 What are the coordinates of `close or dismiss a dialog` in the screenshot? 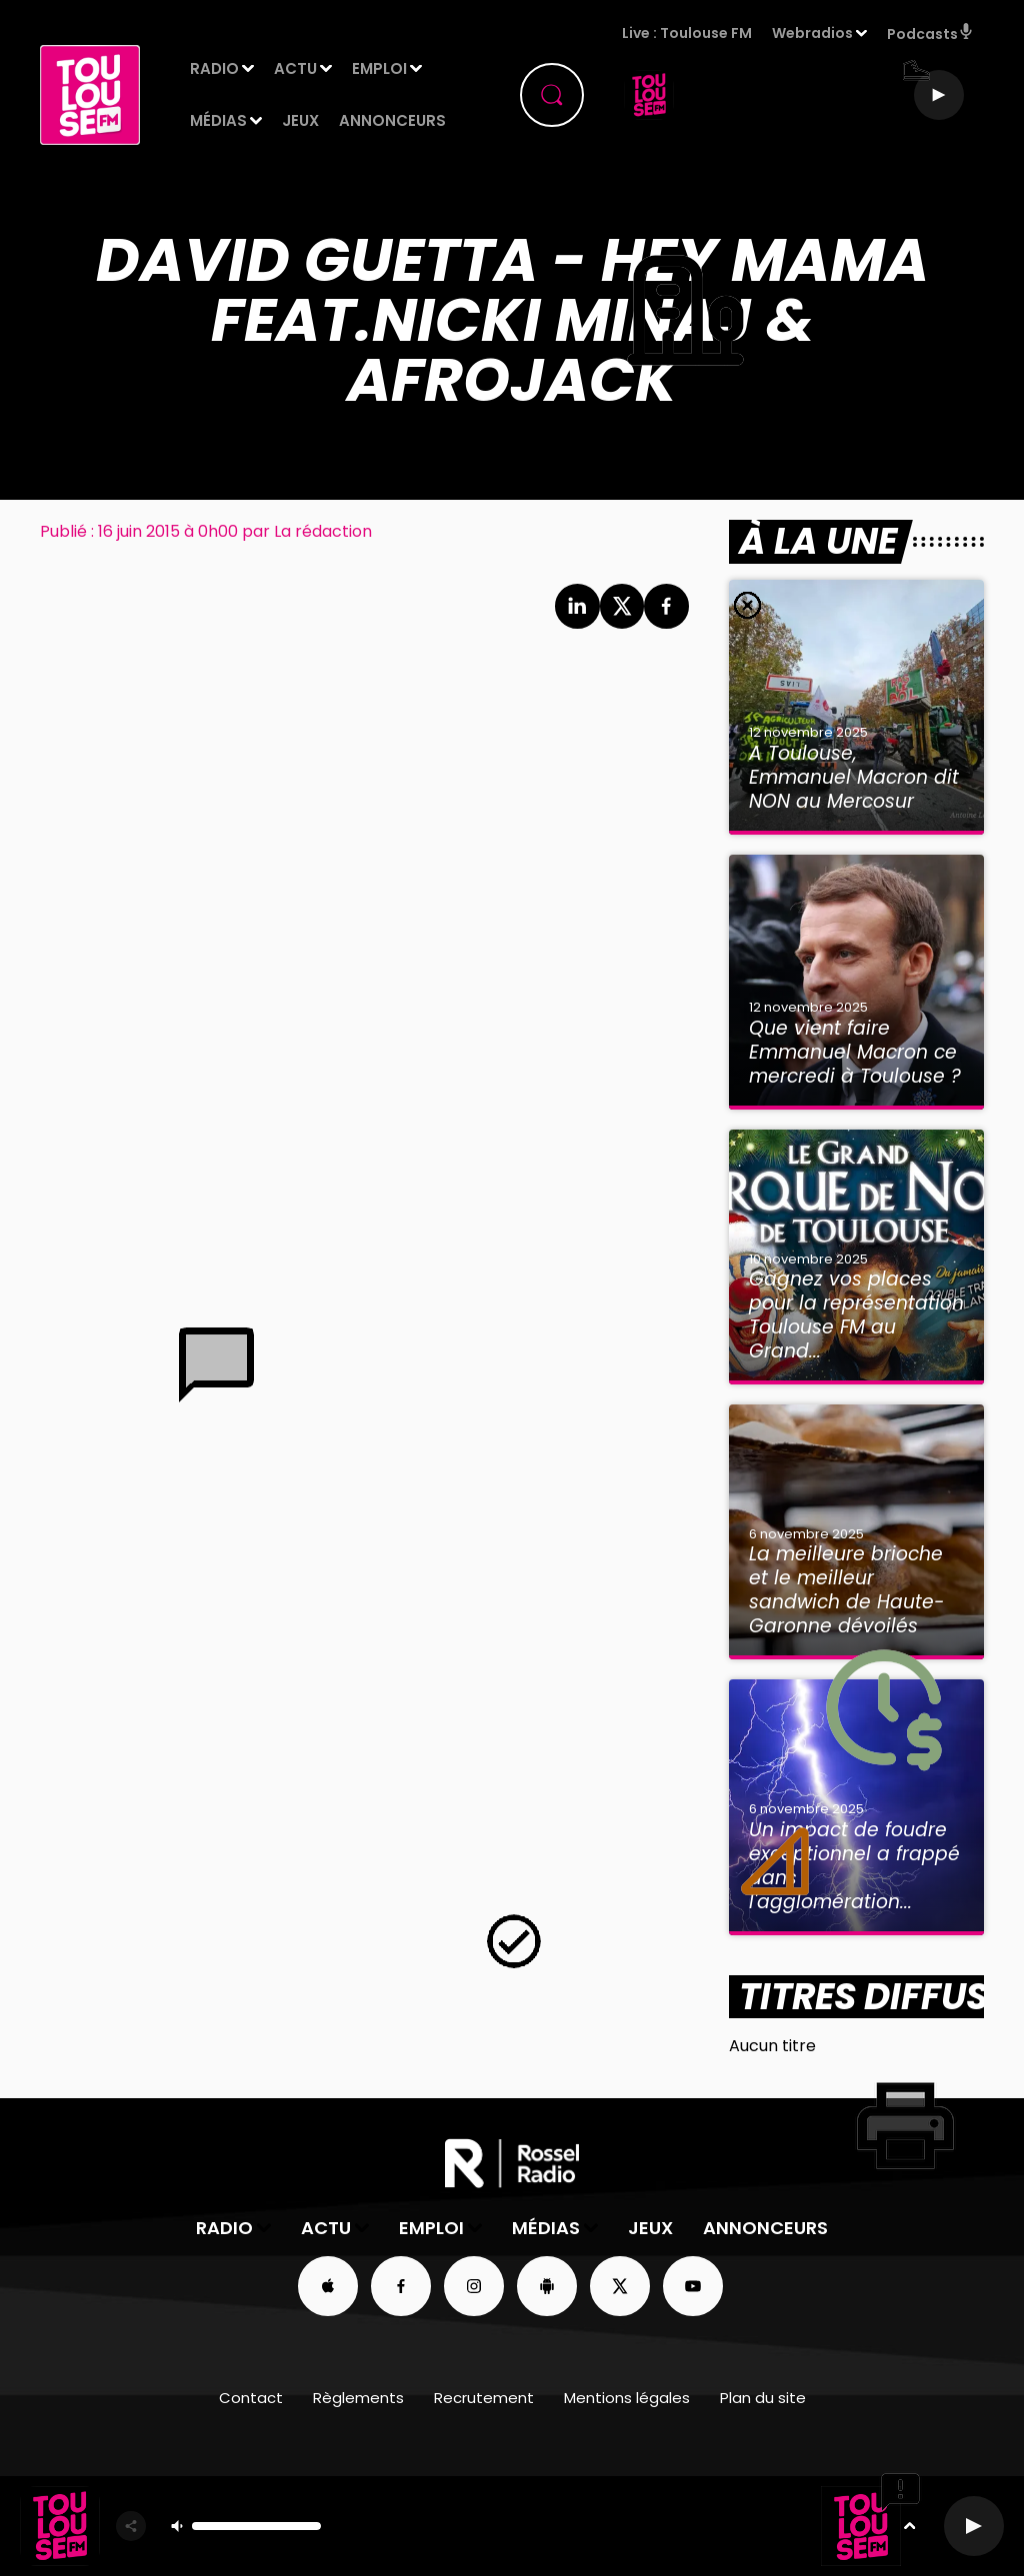 It's located at (747, 605).